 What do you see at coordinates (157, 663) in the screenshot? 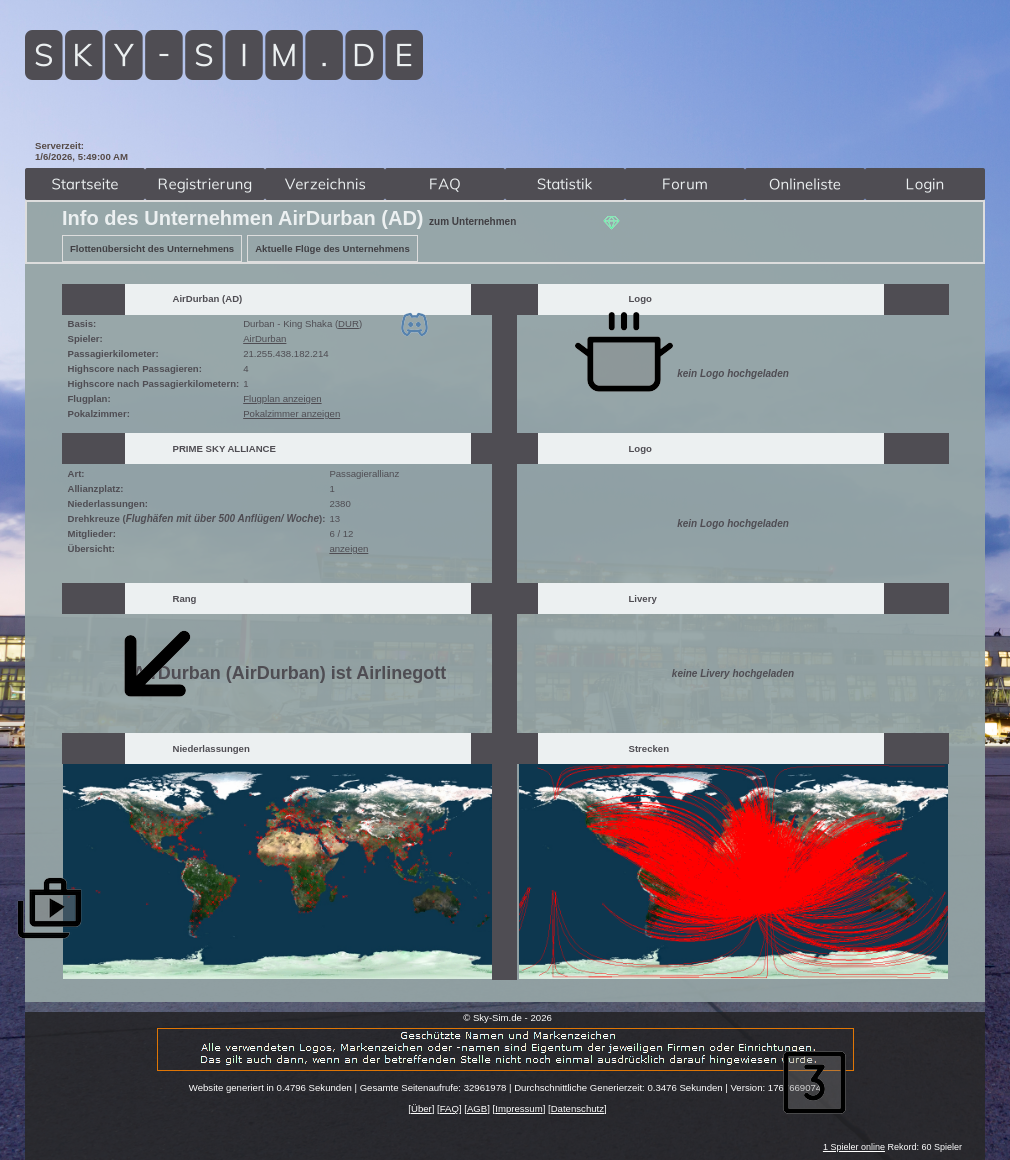
I see `navigate to previous or lower-left content` at bounding box center [157, 663].